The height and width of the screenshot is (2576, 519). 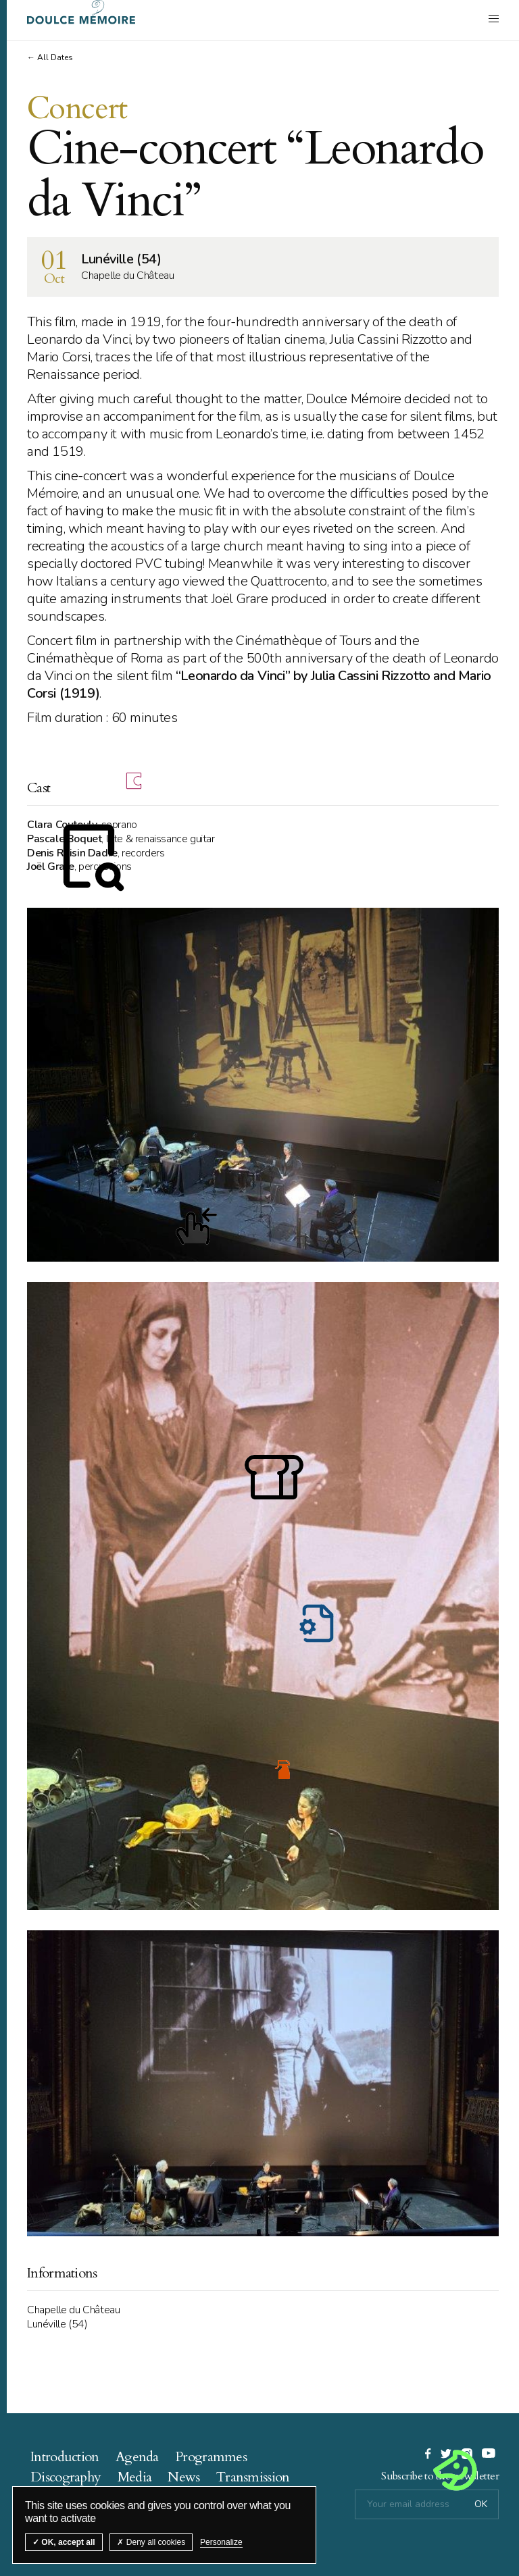 What do you see at coordinates (456, 2470) in the screenshot?
I see `access equestrian or horse-related features` at bounding box center [456, 2470].